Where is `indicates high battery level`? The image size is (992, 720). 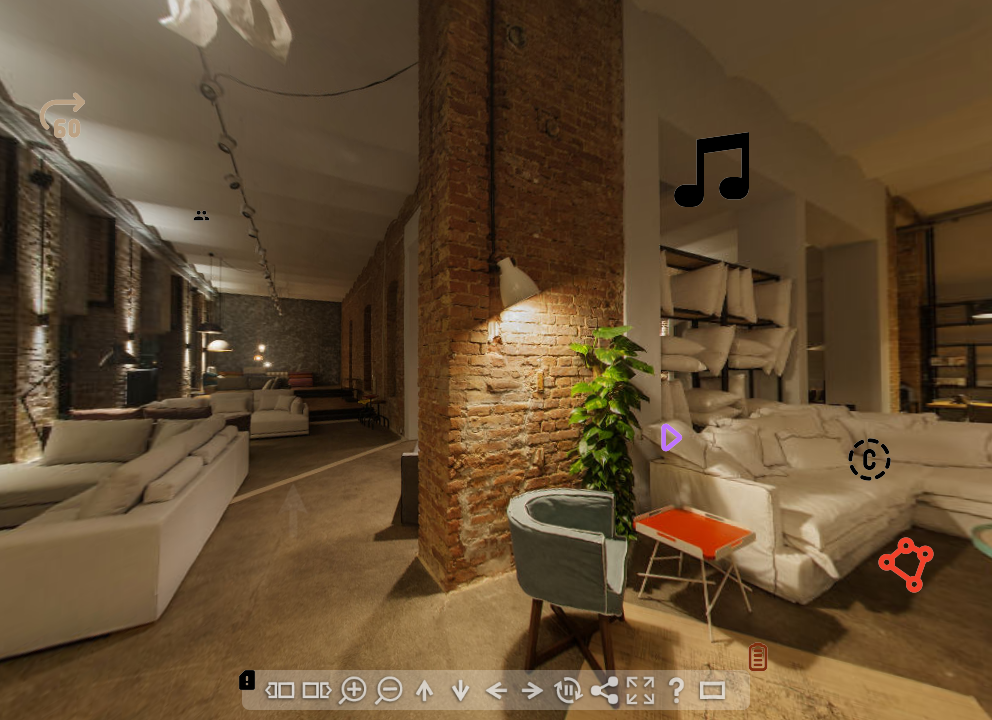
indicates high battery level is located at coordinates (758, 657).